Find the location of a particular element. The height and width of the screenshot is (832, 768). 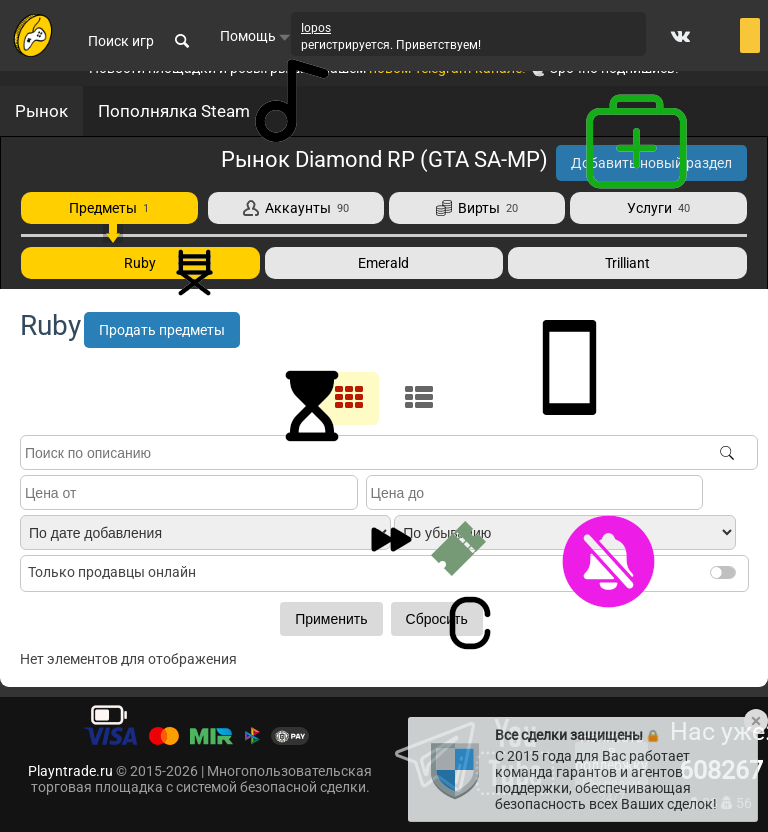

indicates a process in progress or loading state is located at coordinates (312, 406).